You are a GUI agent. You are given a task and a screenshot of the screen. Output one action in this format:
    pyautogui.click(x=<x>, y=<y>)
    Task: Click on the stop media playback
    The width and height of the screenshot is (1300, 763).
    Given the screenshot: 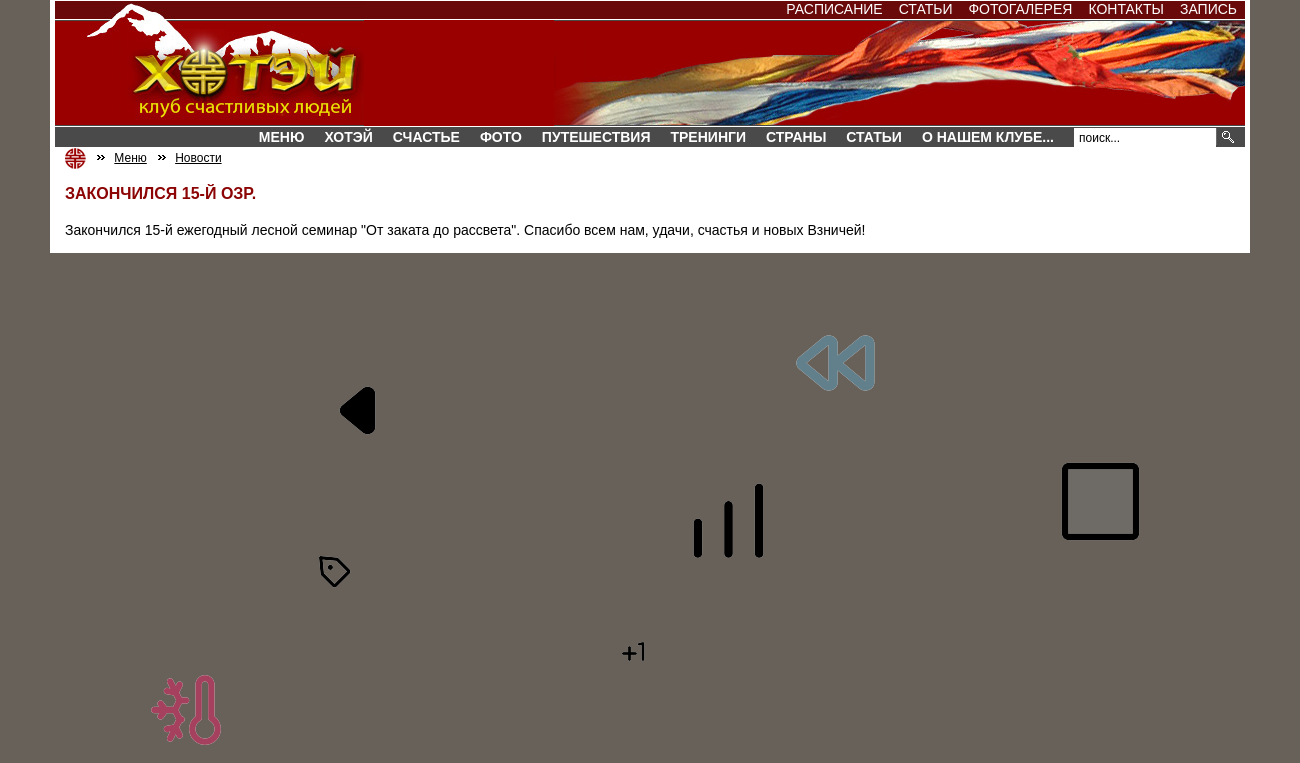 What is the action you would take?
    pyautogui.click(x=1100, y=501)
    